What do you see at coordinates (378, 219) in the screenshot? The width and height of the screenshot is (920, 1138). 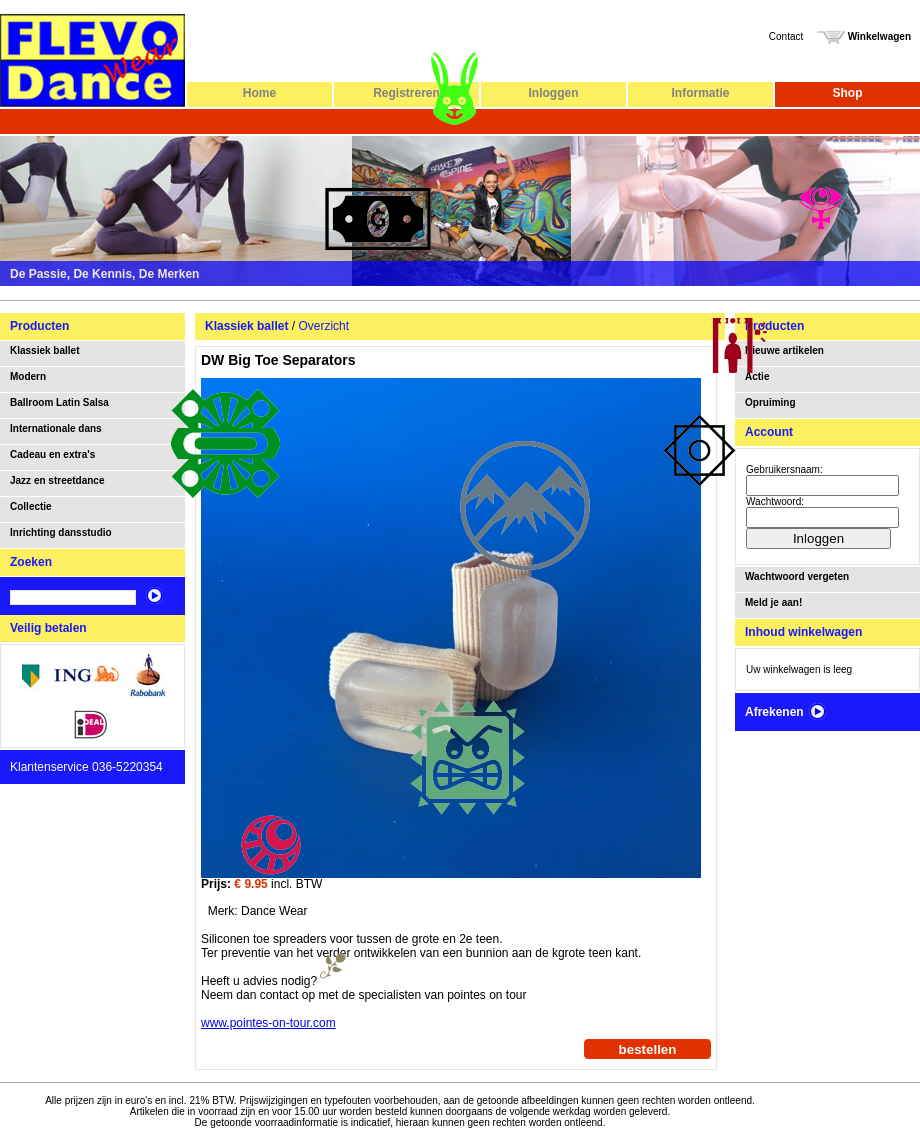 I see `view your wallet or balance` at bounding box center [378, 219].